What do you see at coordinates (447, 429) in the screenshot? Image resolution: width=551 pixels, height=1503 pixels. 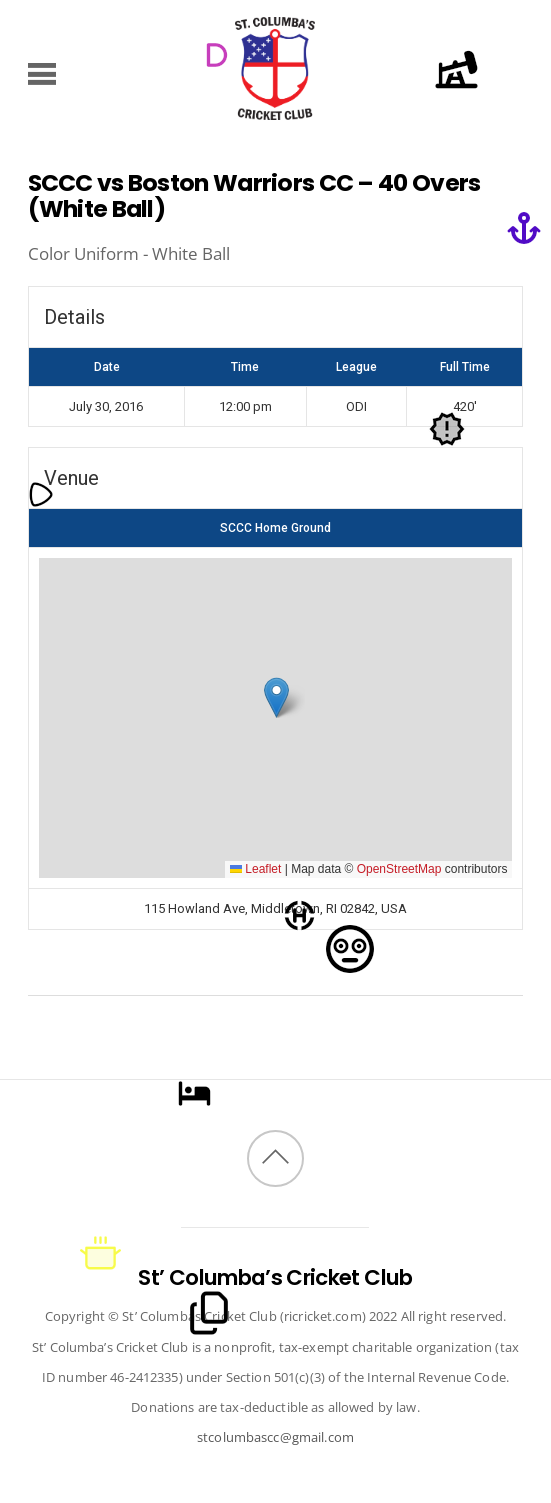 I see `indicates new or recently added content` at bounding box center [447, 429].